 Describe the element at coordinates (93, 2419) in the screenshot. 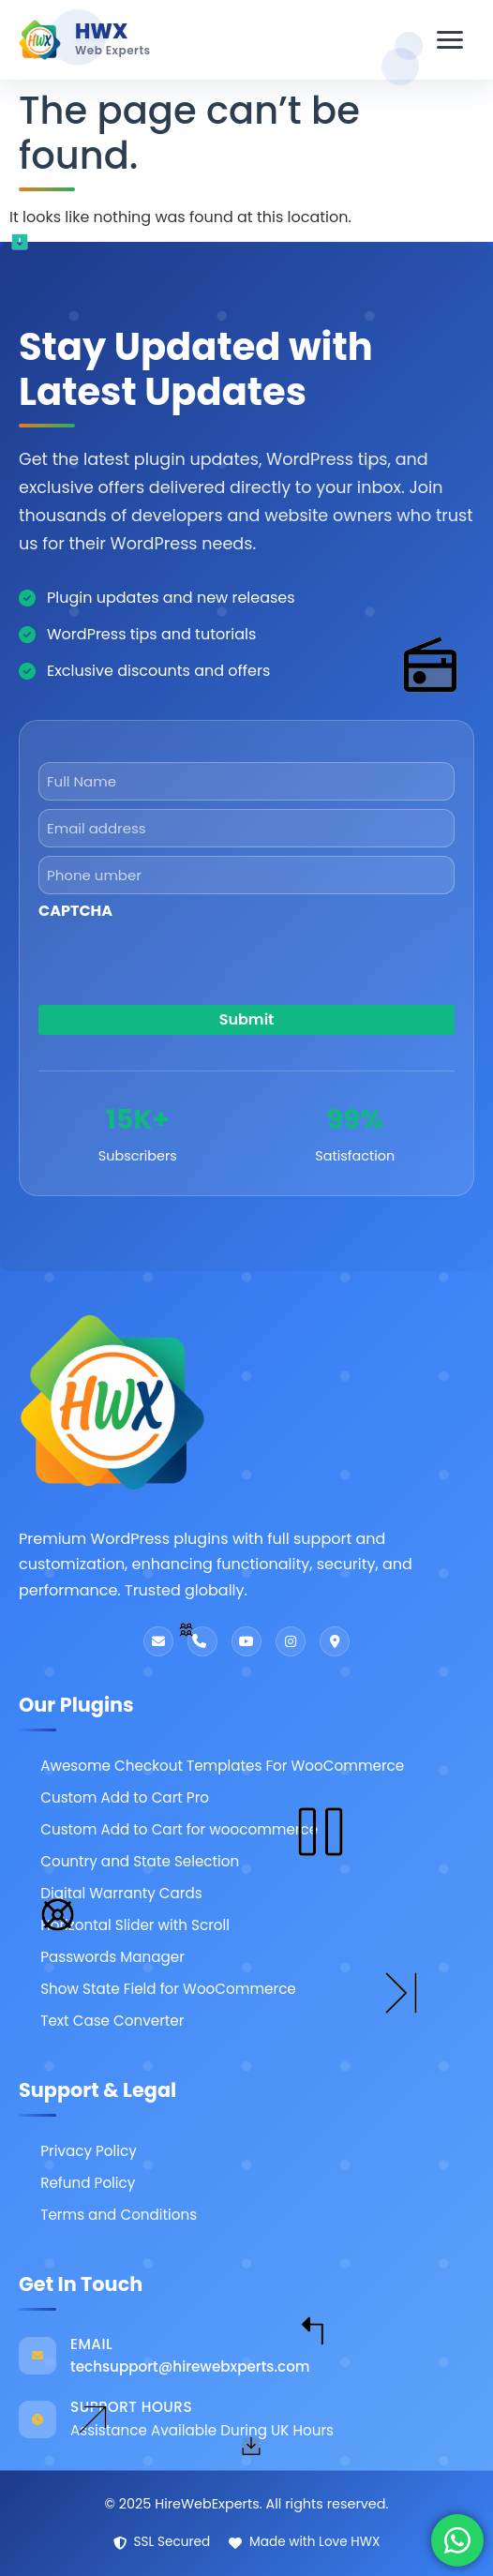

I see `open link in new tab or window` at that location.